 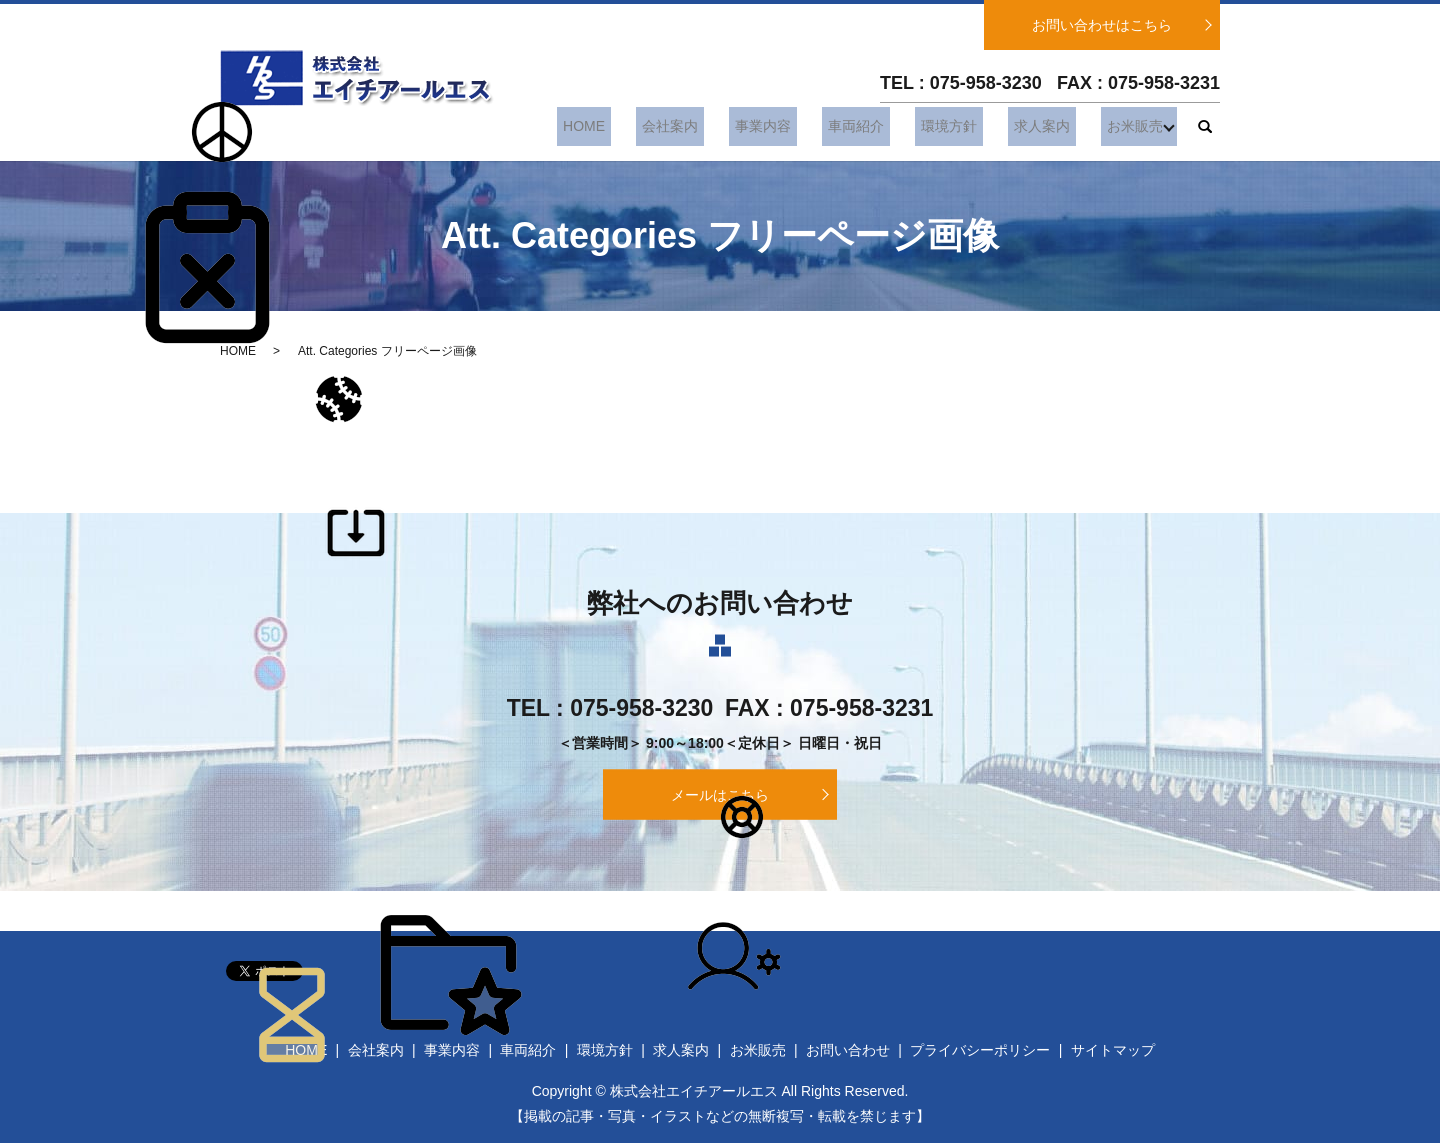 What do you see at coordinates (292, 1015) in the screenshot?
I see `indicates time is running low` at bounding box center [292, 1015].